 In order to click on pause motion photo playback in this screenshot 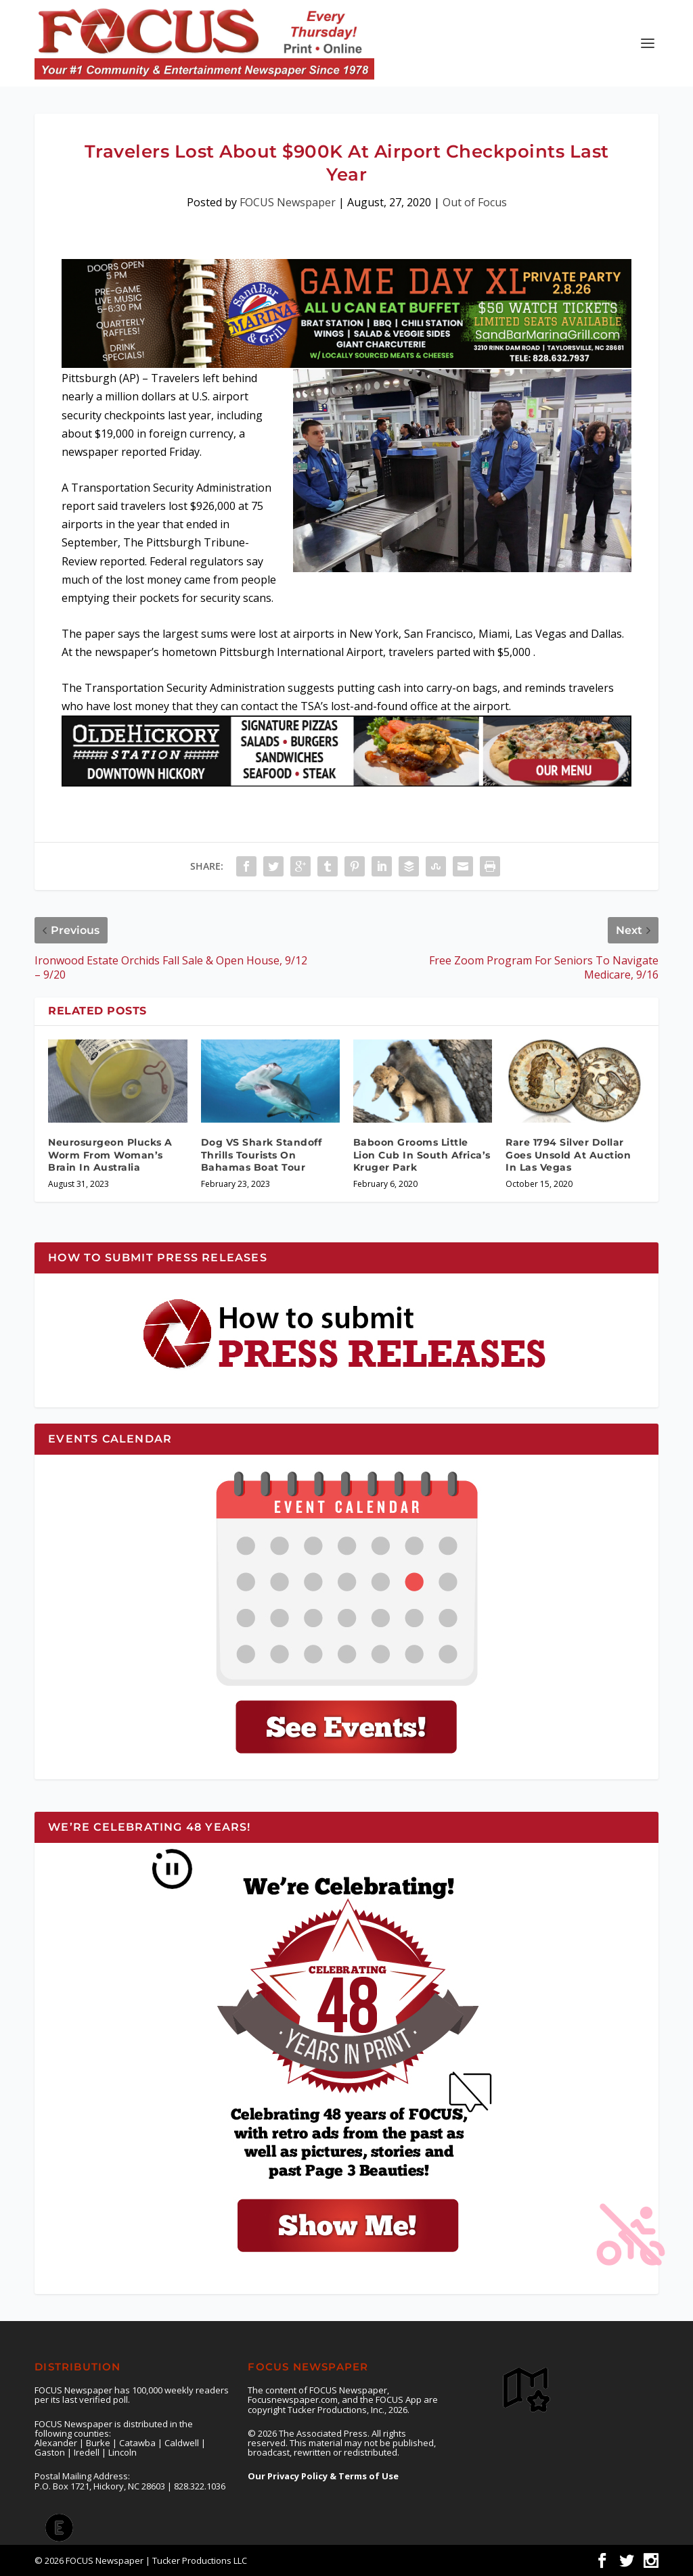, I will do `click(172, 1869)`.